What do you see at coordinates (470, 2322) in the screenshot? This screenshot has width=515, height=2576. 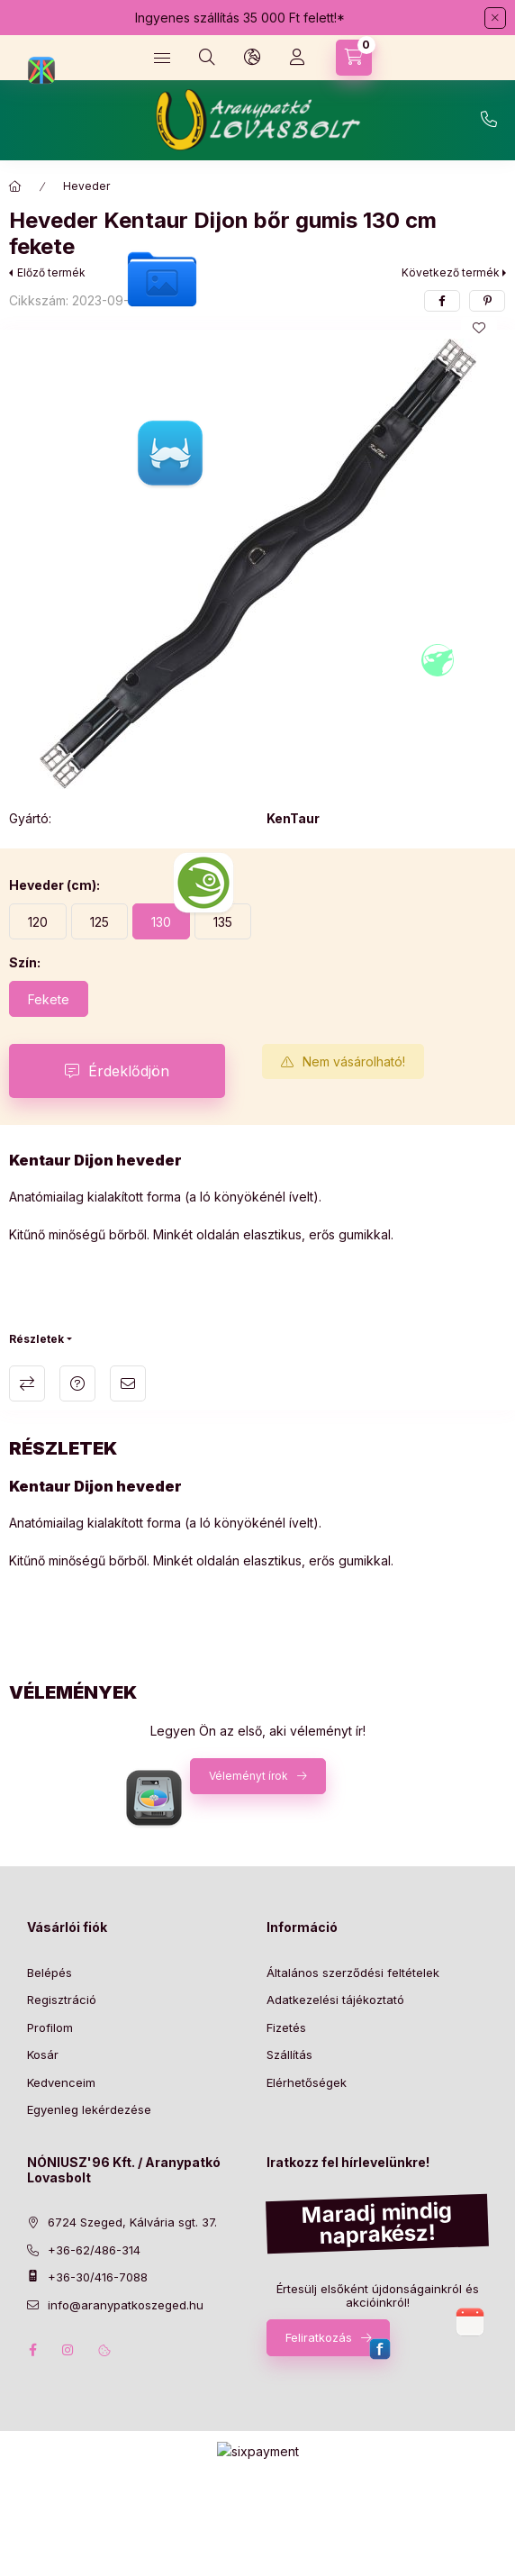 I see `open a calendar file` at bounding box center [470, 2322].